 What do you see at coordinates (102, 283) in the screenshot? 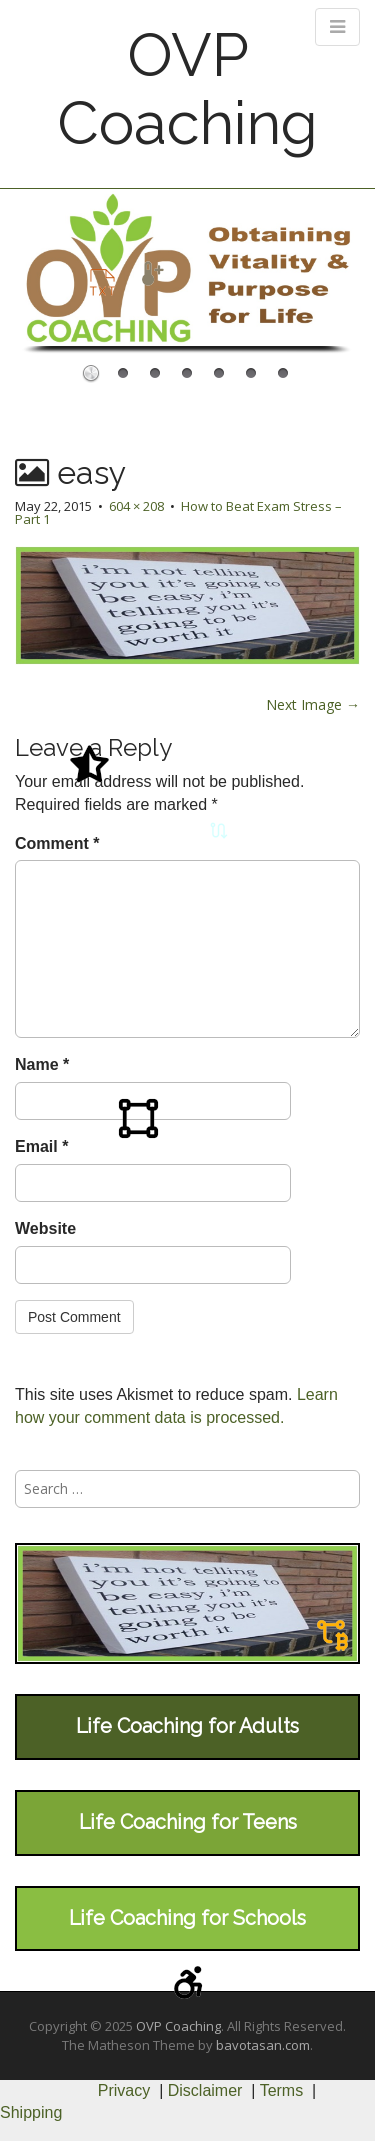
I see `open a text file` at bounding box center [102, 283].